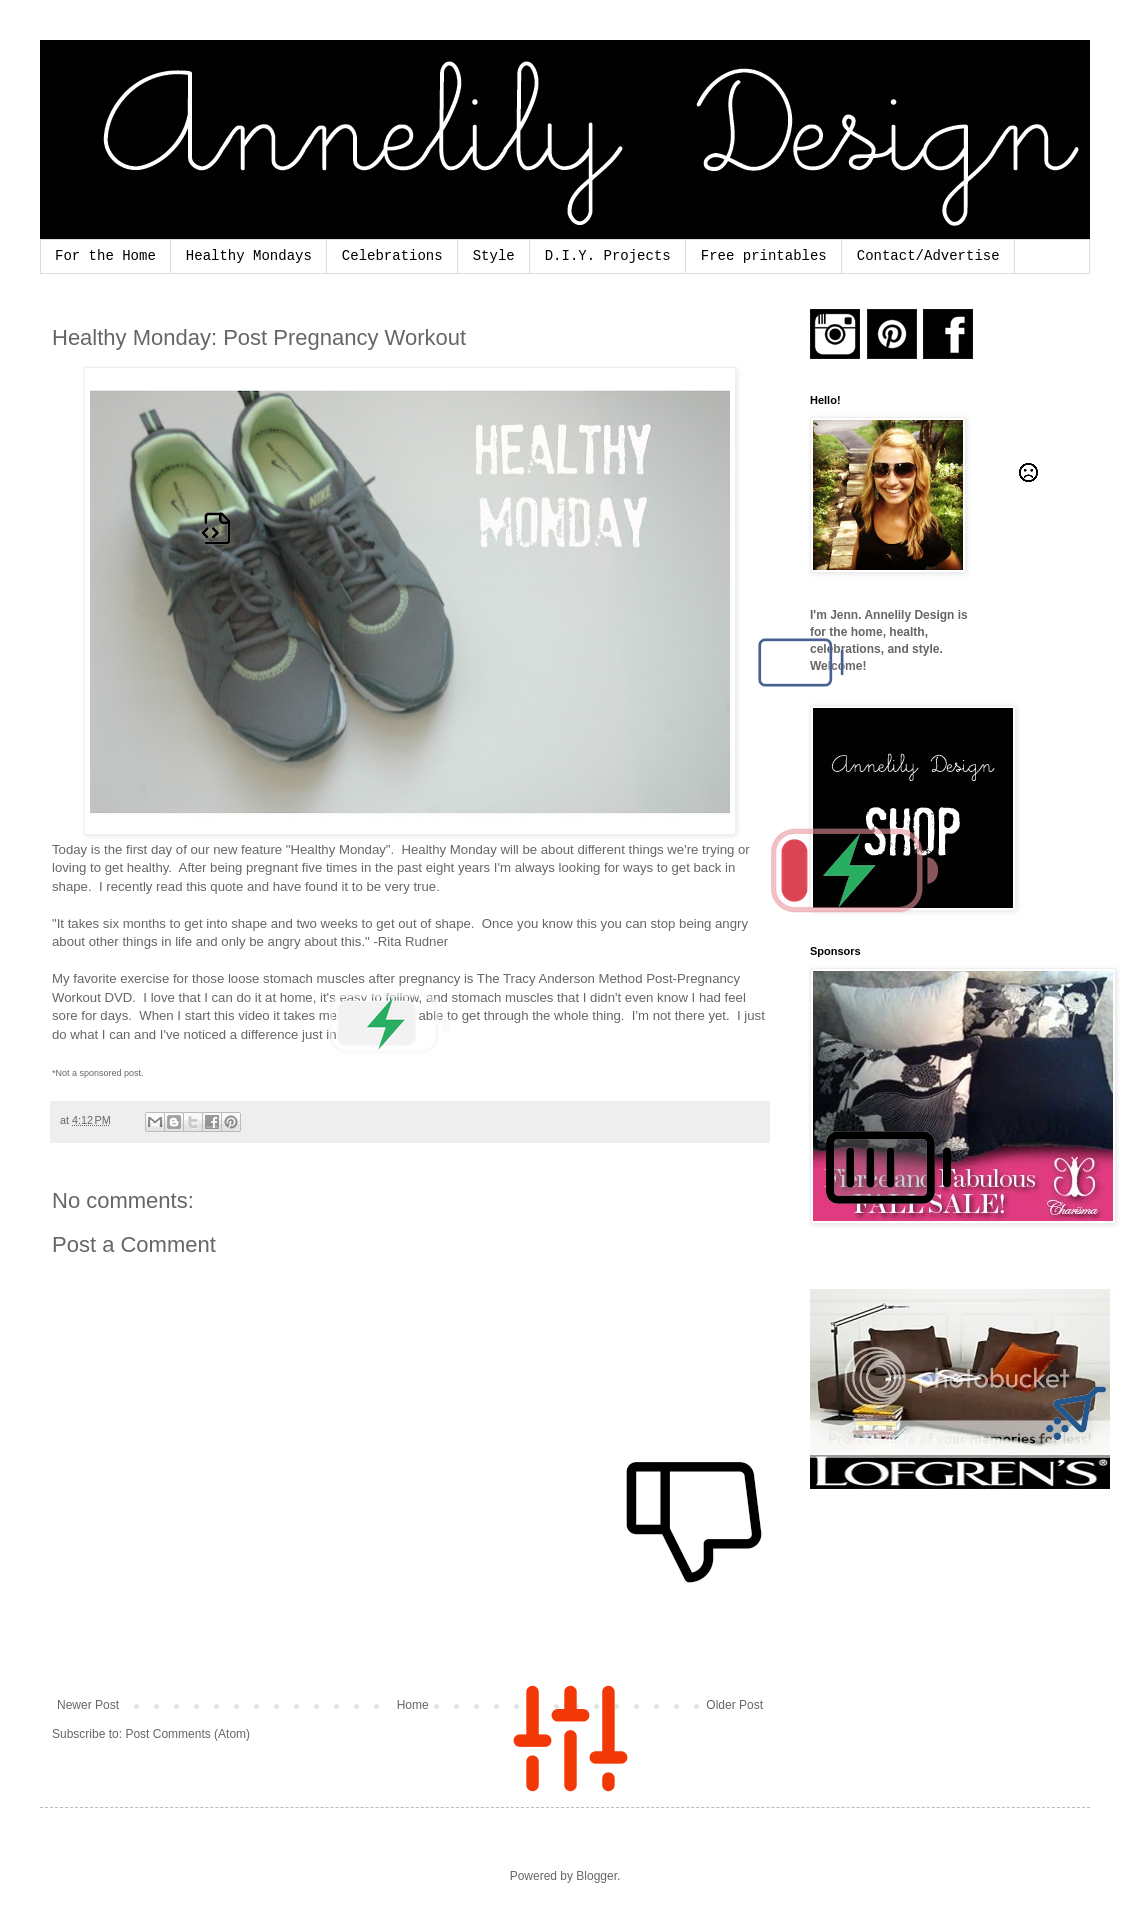 This screenshot has height=1924, width=1130. I want to click on view source code file, so click(217, 528).